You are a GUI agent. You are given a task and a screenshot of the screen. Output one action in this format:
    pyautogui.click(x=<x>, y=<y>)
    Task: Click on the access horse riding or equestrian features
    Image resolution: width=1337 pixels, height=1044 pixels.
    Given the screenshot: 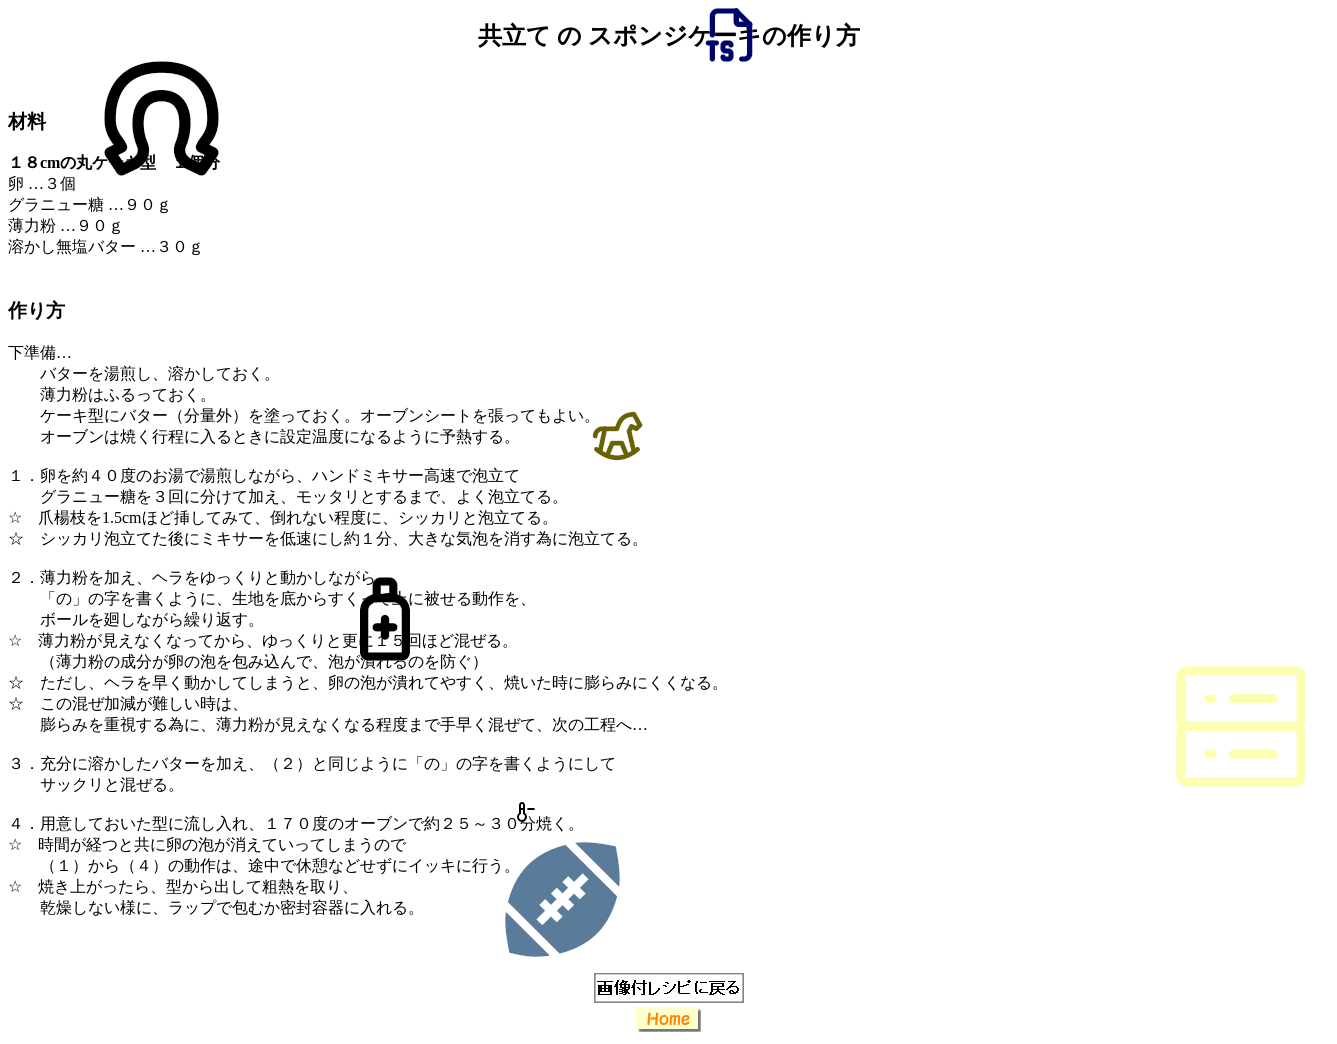 What is the action you would take?
    pyautogui.click(x=161, y=118)
    